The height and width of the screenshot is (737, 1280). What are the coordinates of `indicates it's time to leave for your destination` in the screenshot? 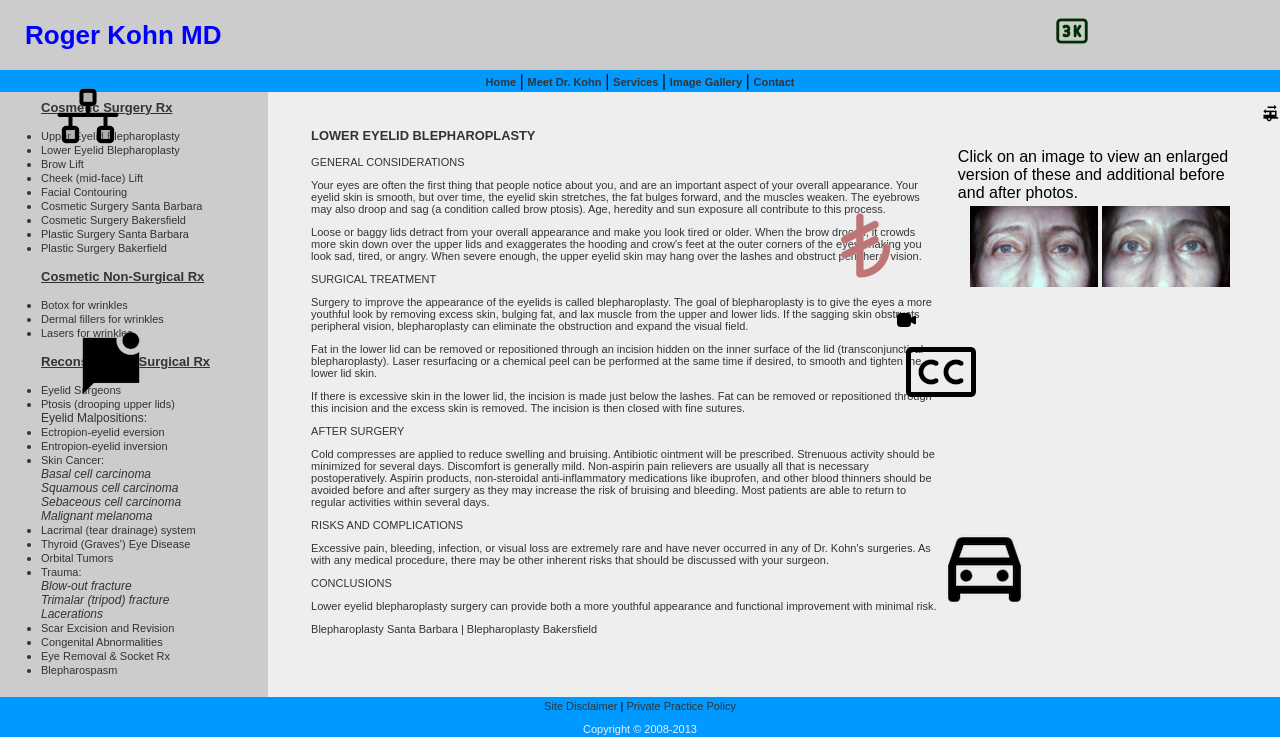 It's located at (984, 569).